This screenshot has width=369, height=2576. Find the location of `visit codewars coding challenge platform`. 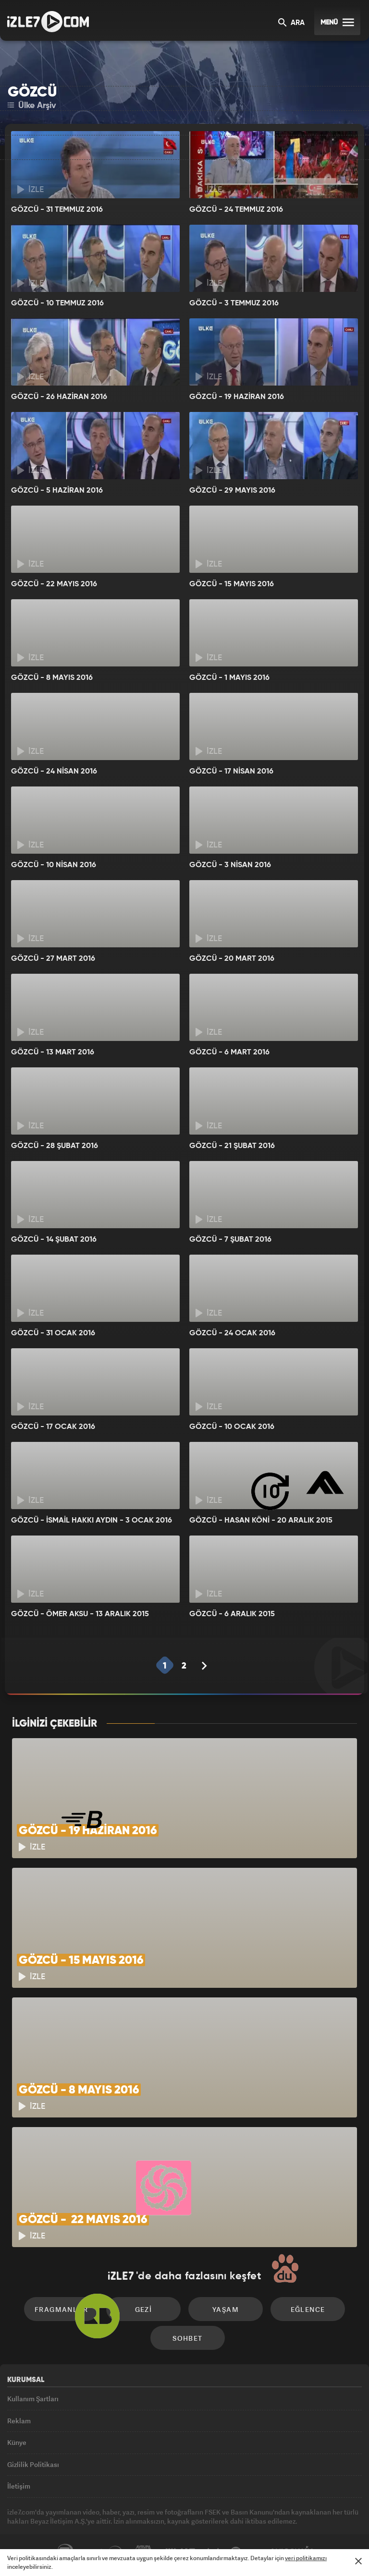

visit codewars coding challenge platform is located at coordinates (163, 2188).